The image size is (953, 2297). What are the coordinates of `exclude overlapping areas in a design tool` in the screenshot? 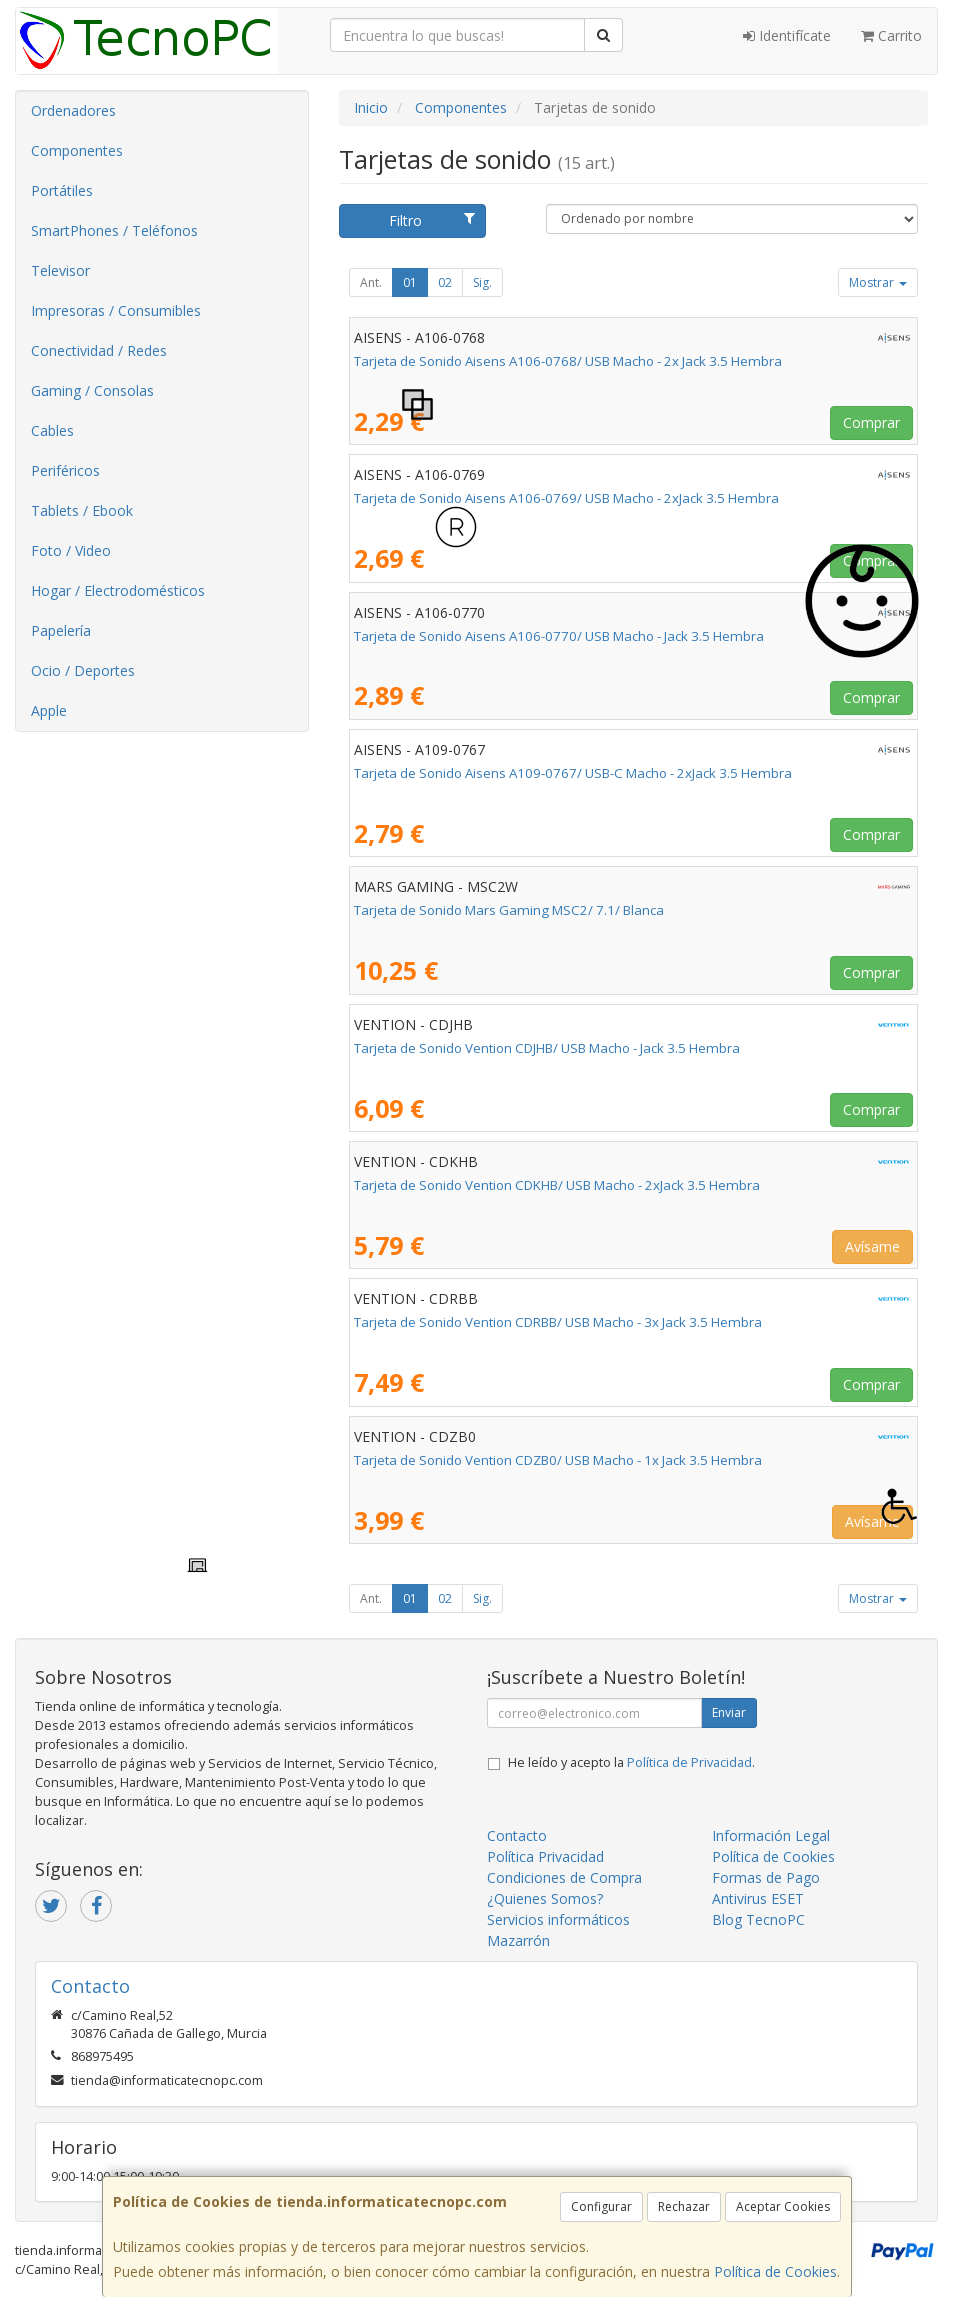 It's located at (417, 404).